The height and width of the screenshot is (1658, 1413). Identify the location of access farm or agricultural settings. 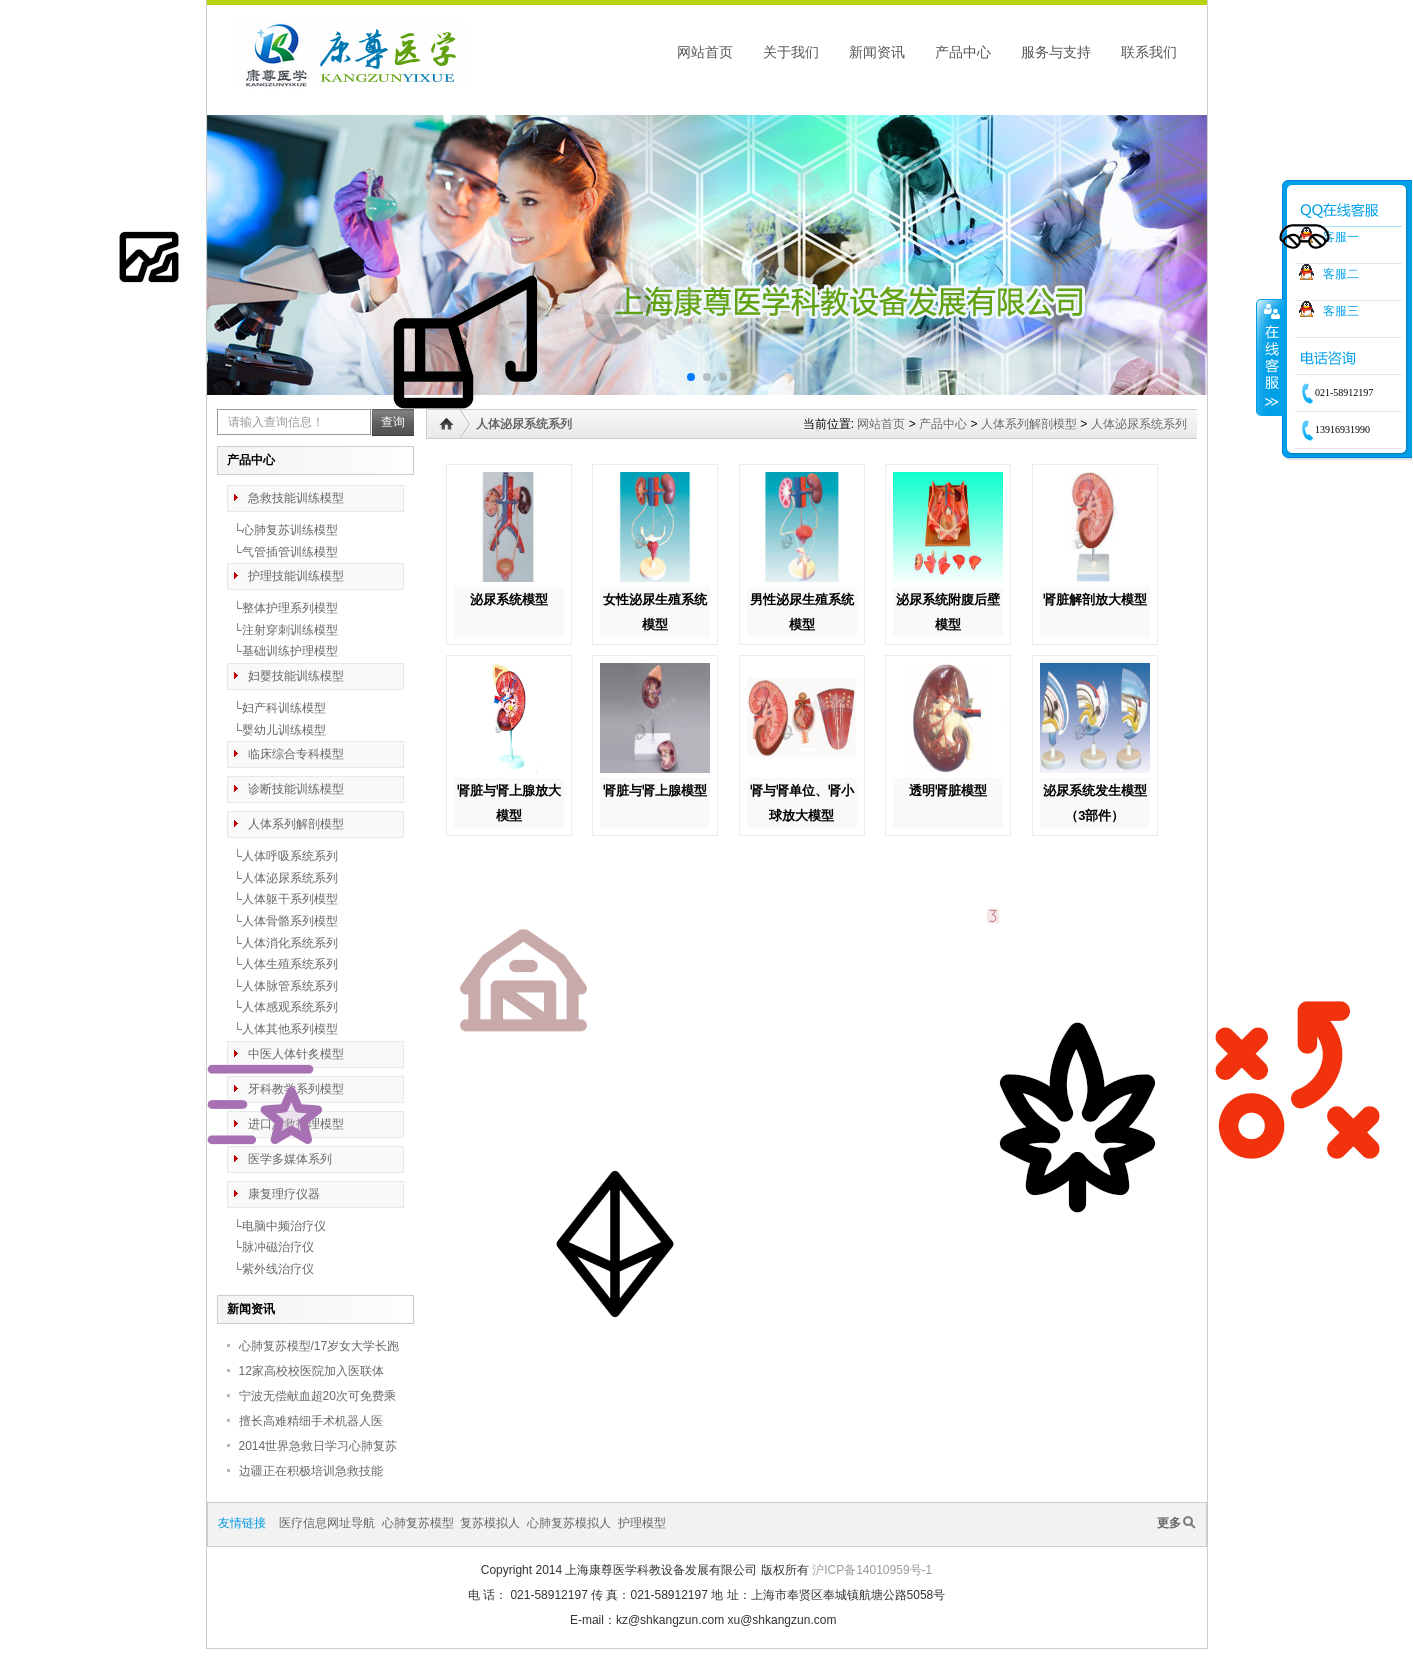
(523, 988).